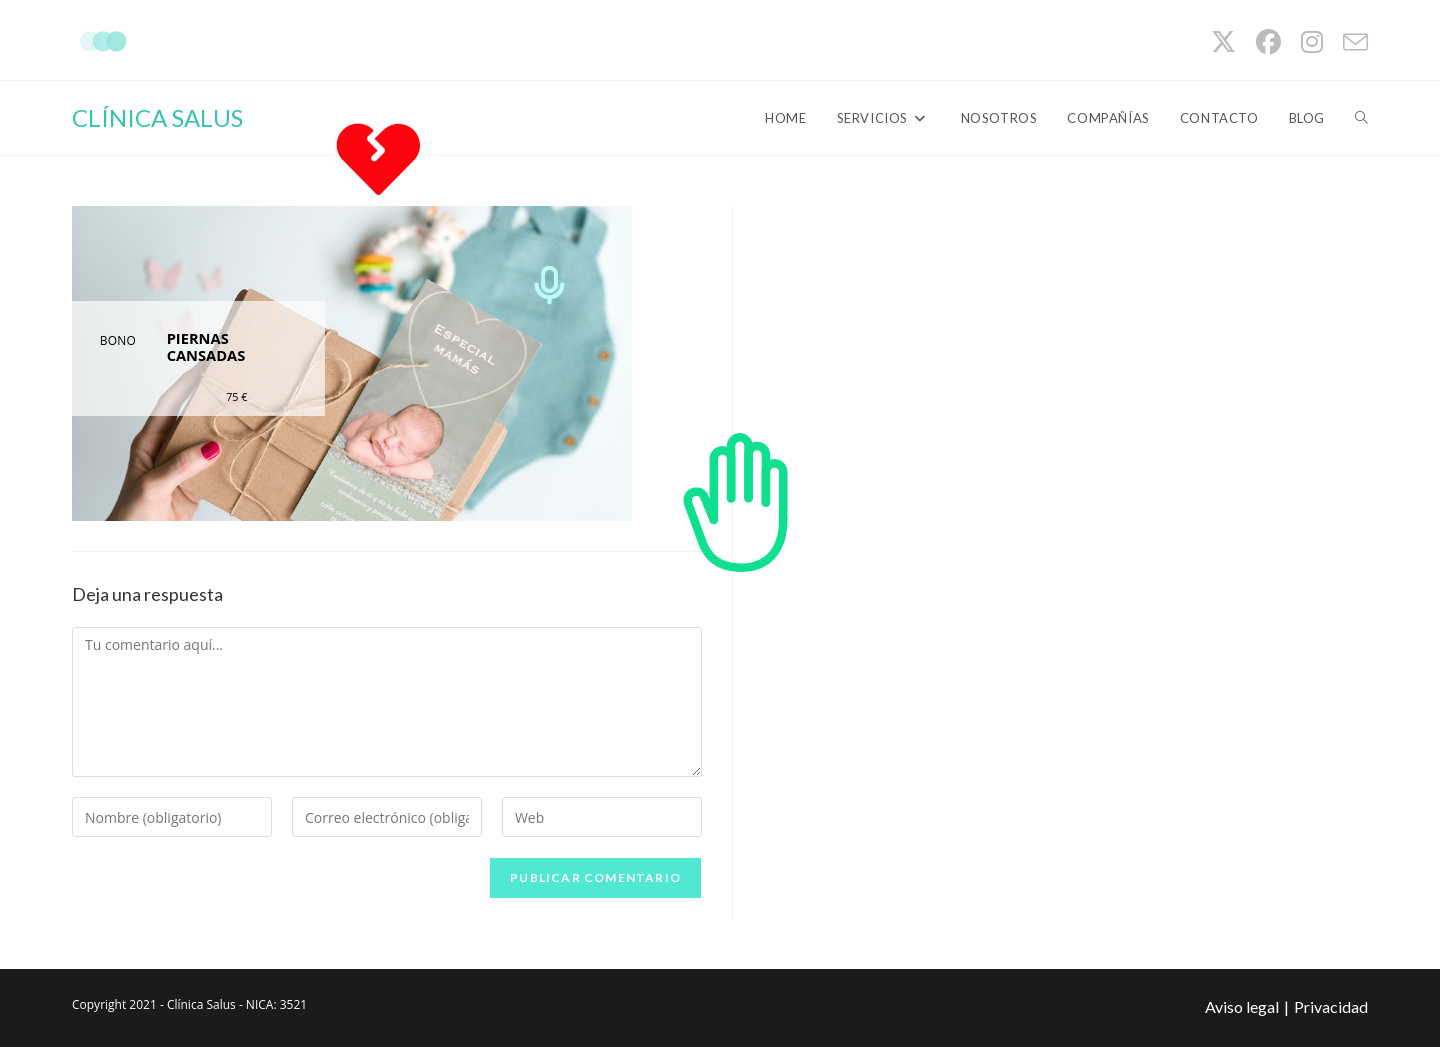  What do you see at coordinates (735, 502) in the screenshot?
I see `stop or halt an action` at bounding box center [735, 502].